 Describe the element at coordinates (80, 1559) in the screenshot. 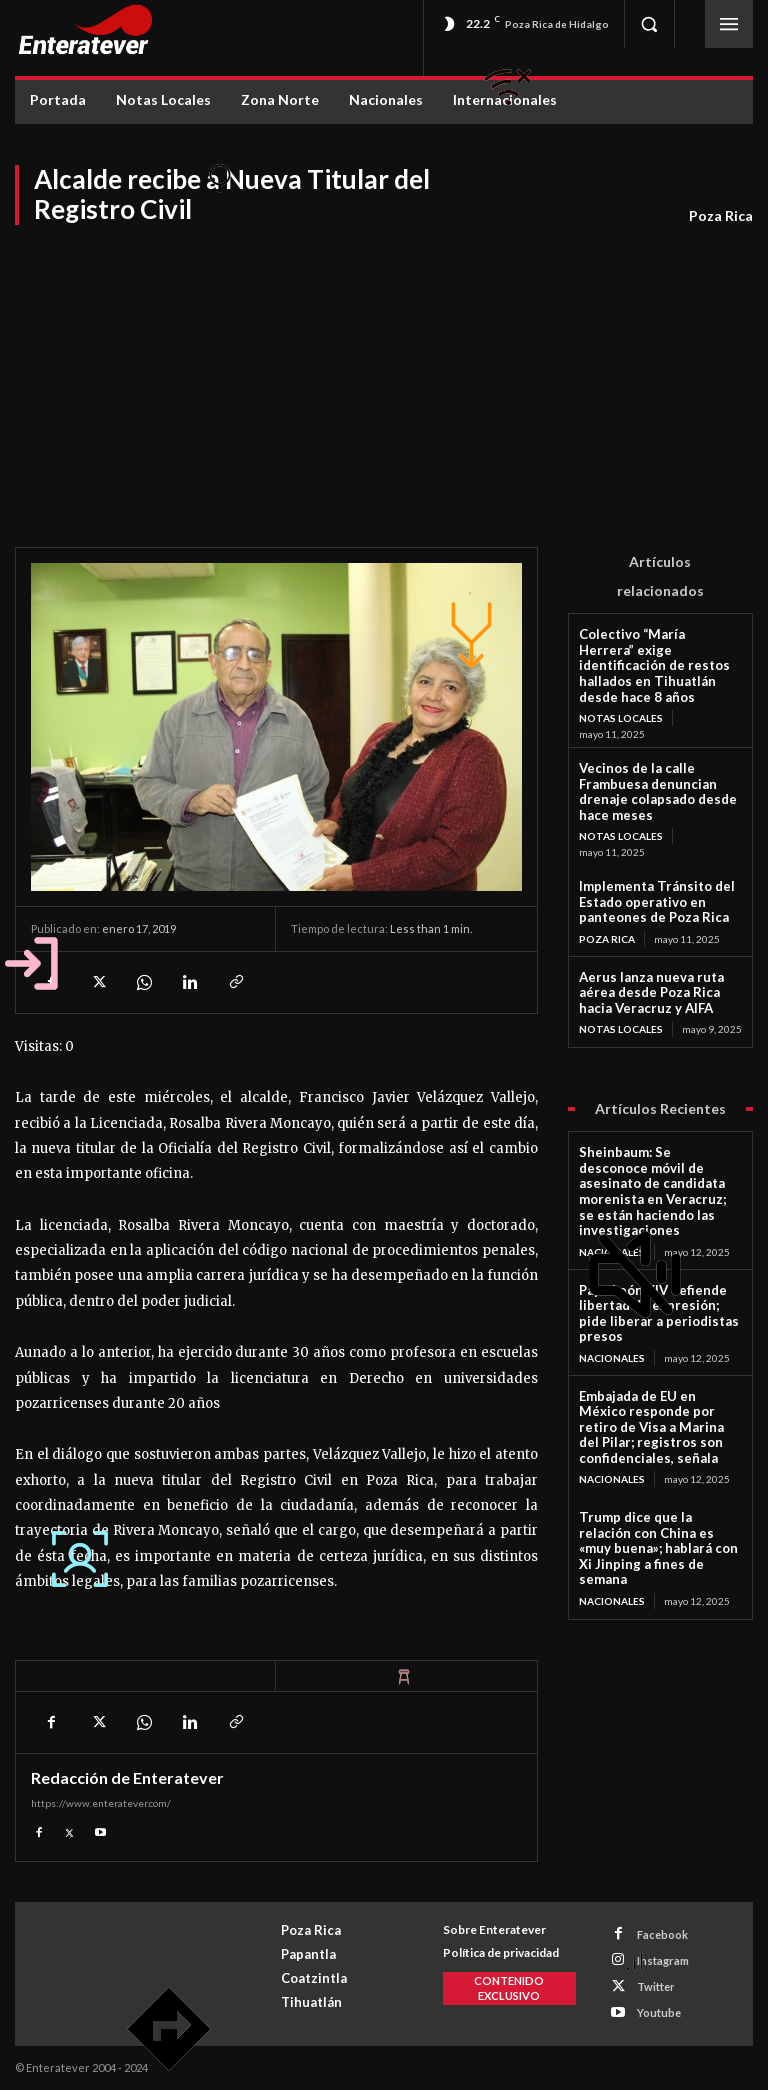

I see `focus on user profile or account` at that location.